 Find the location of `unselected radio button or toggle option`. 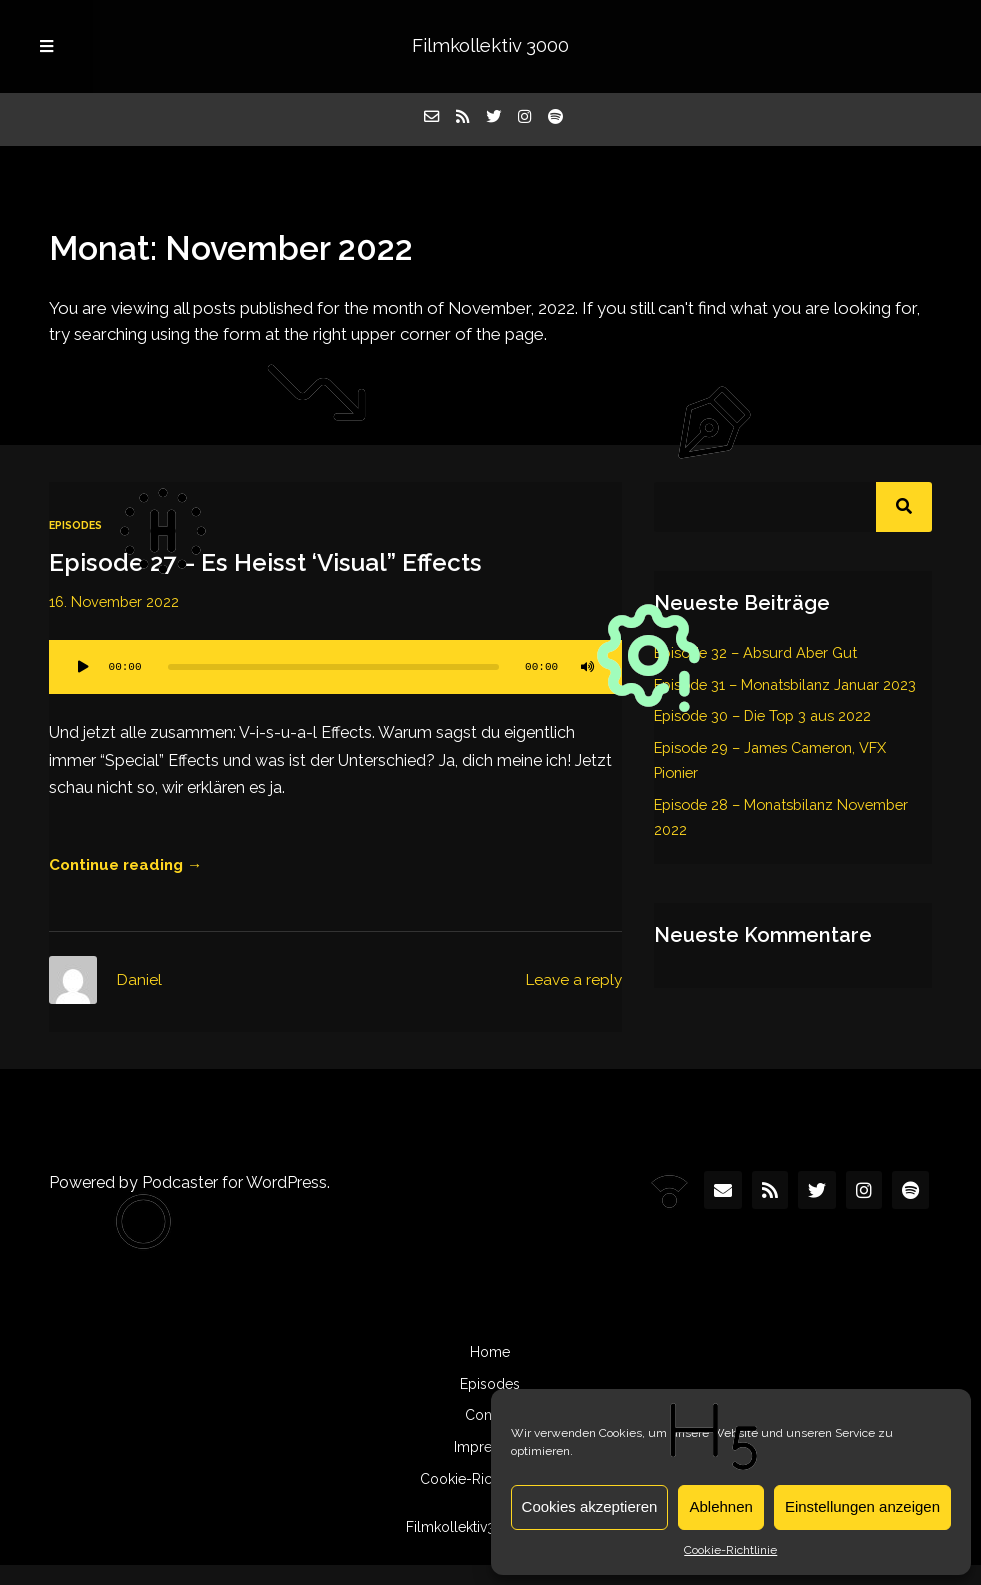

unselected radio button or toggle option is located at coordinates (143, 1221).